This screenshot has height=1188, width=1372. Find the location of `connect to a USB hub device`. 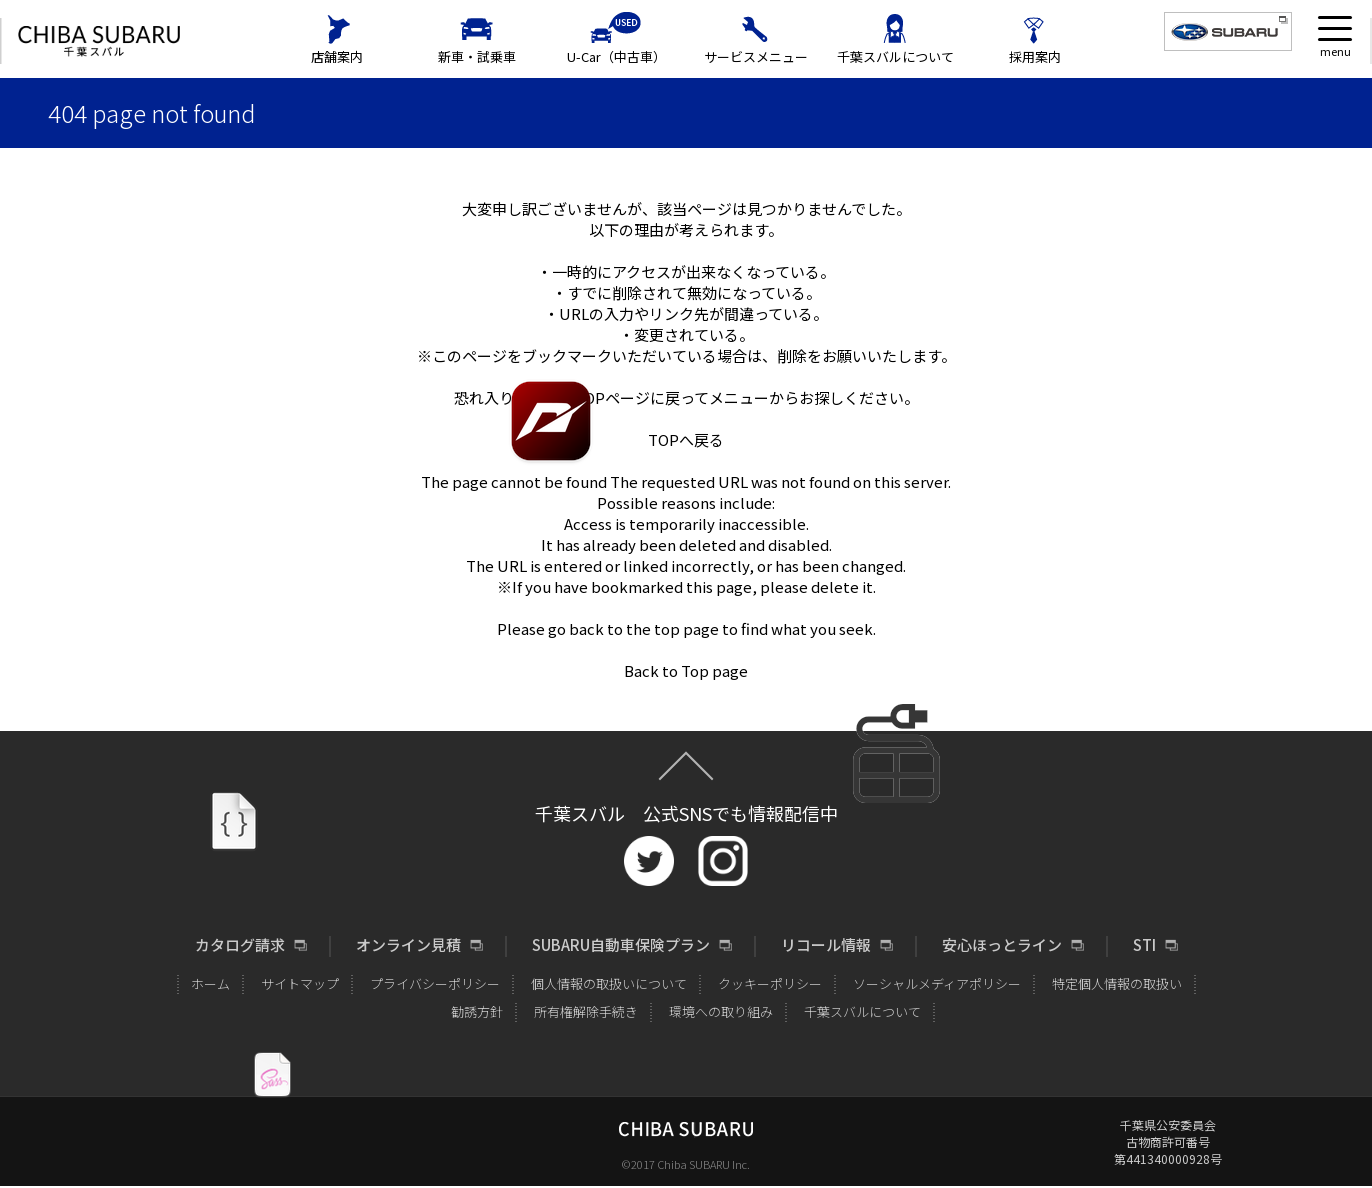

connect to a USB hub device is located at coordinates (896, 753).